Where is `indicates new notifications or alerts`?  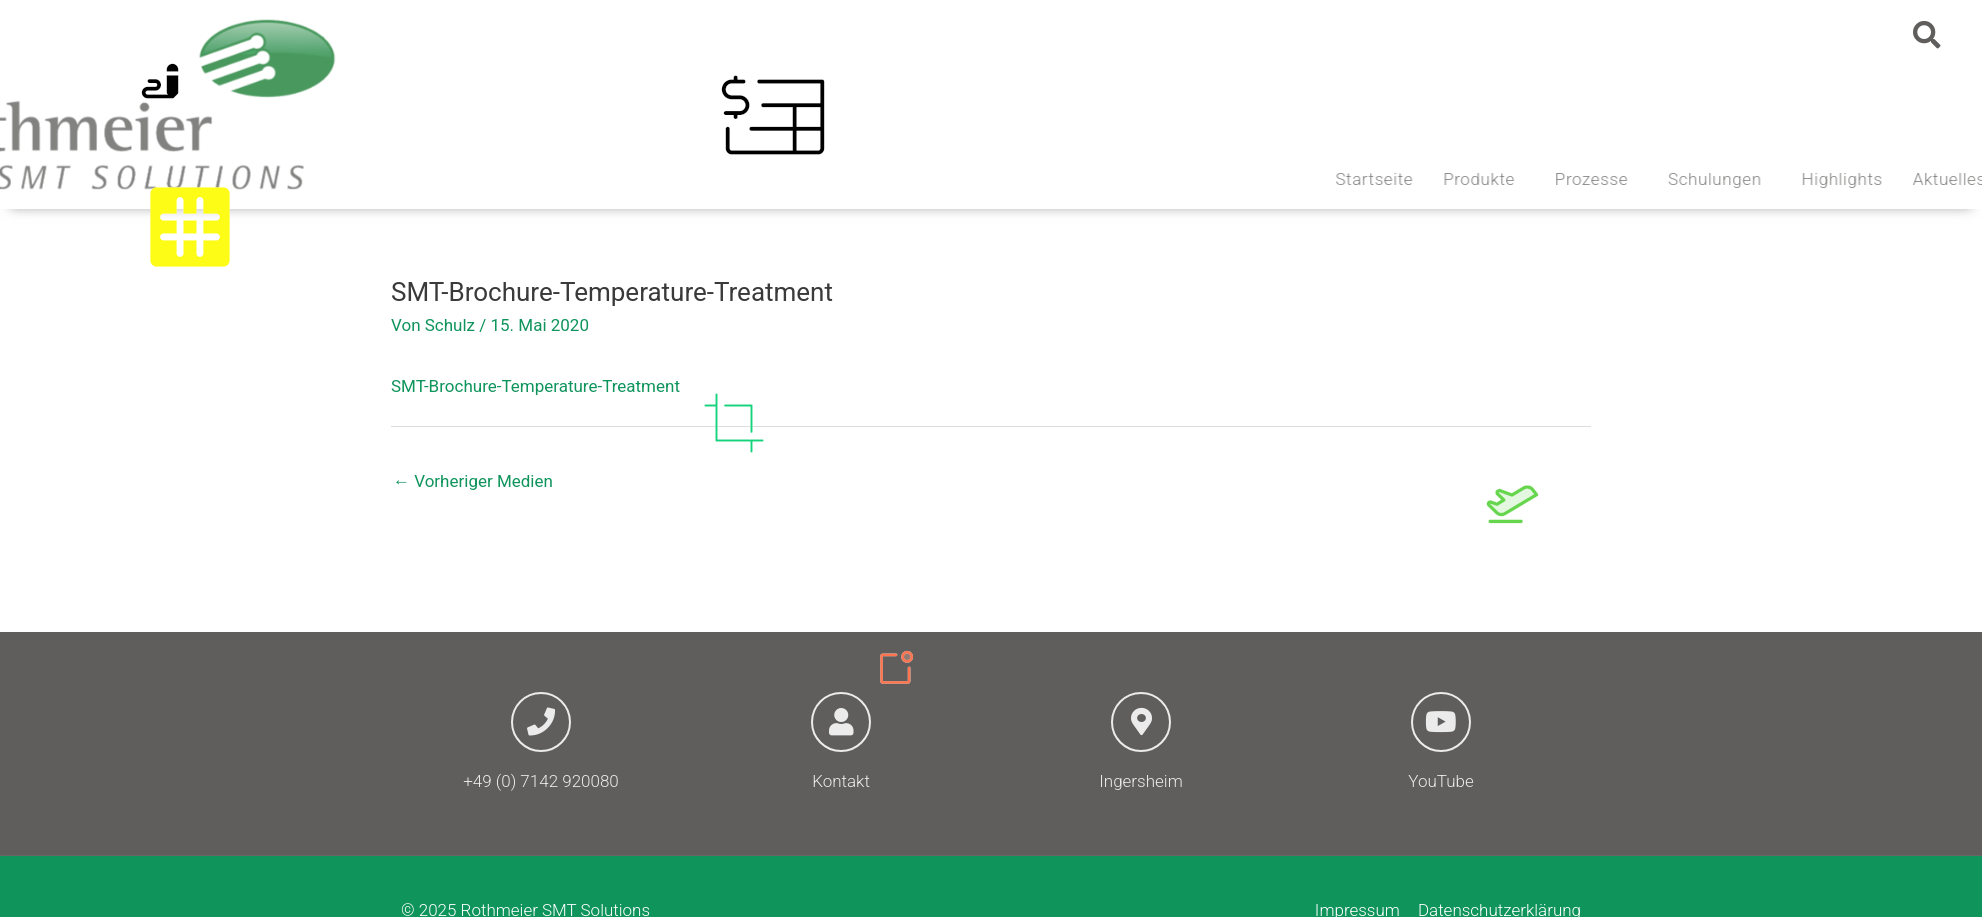 indicates new notifications or alerts is located at coordinates (896, 668).